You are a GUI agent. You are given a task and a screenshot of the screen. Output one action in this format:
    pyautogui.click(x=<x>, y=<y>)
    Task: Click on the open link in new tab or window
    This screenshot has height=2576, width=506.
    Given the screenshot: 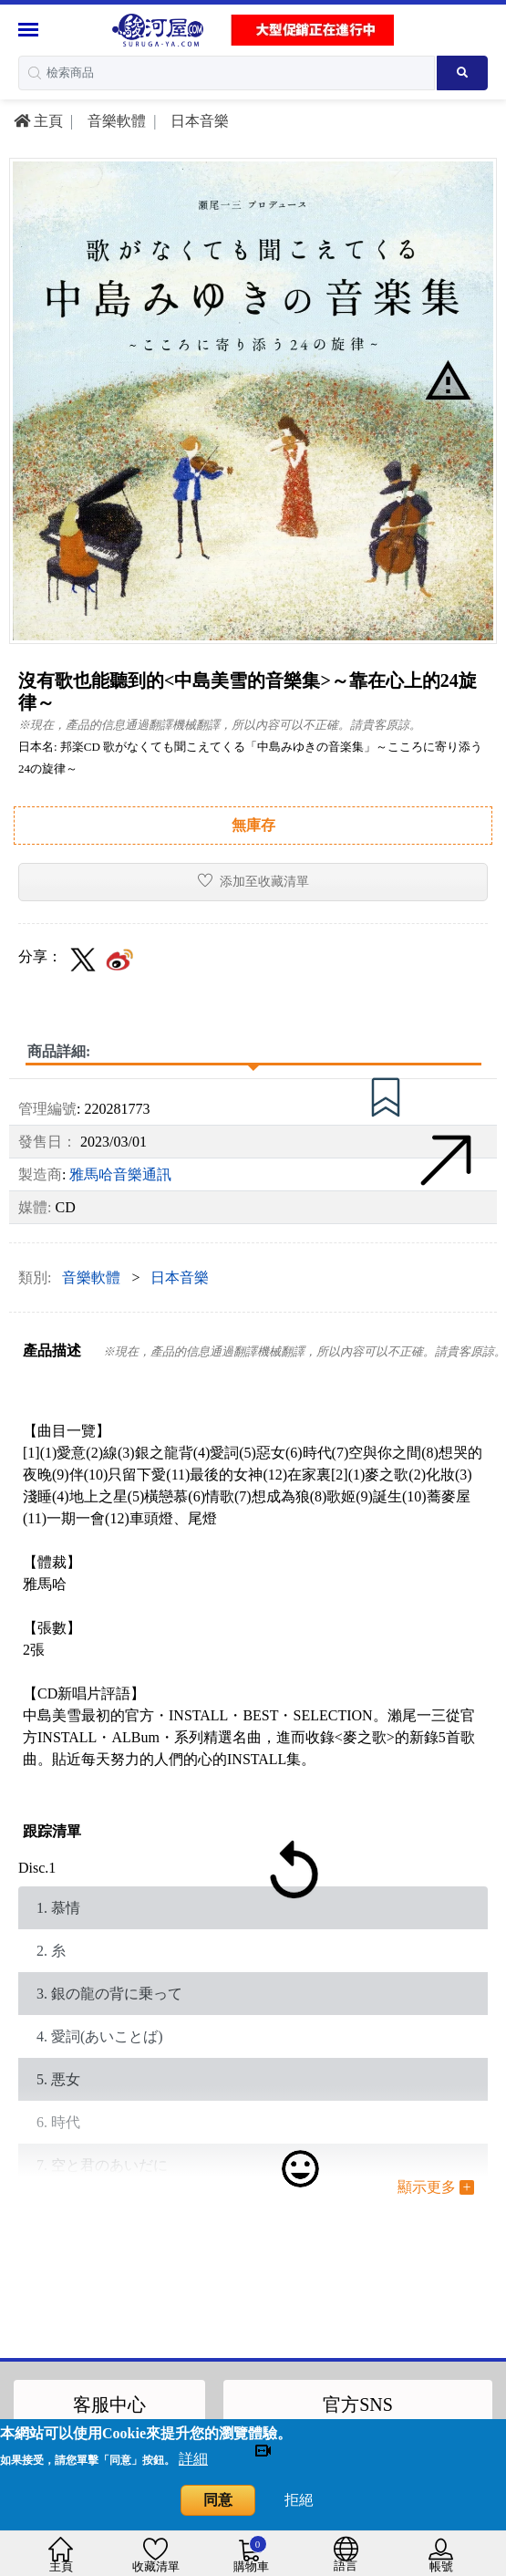 What is the action you would take?
    pyautogui.click(x=446, y=1160)
    